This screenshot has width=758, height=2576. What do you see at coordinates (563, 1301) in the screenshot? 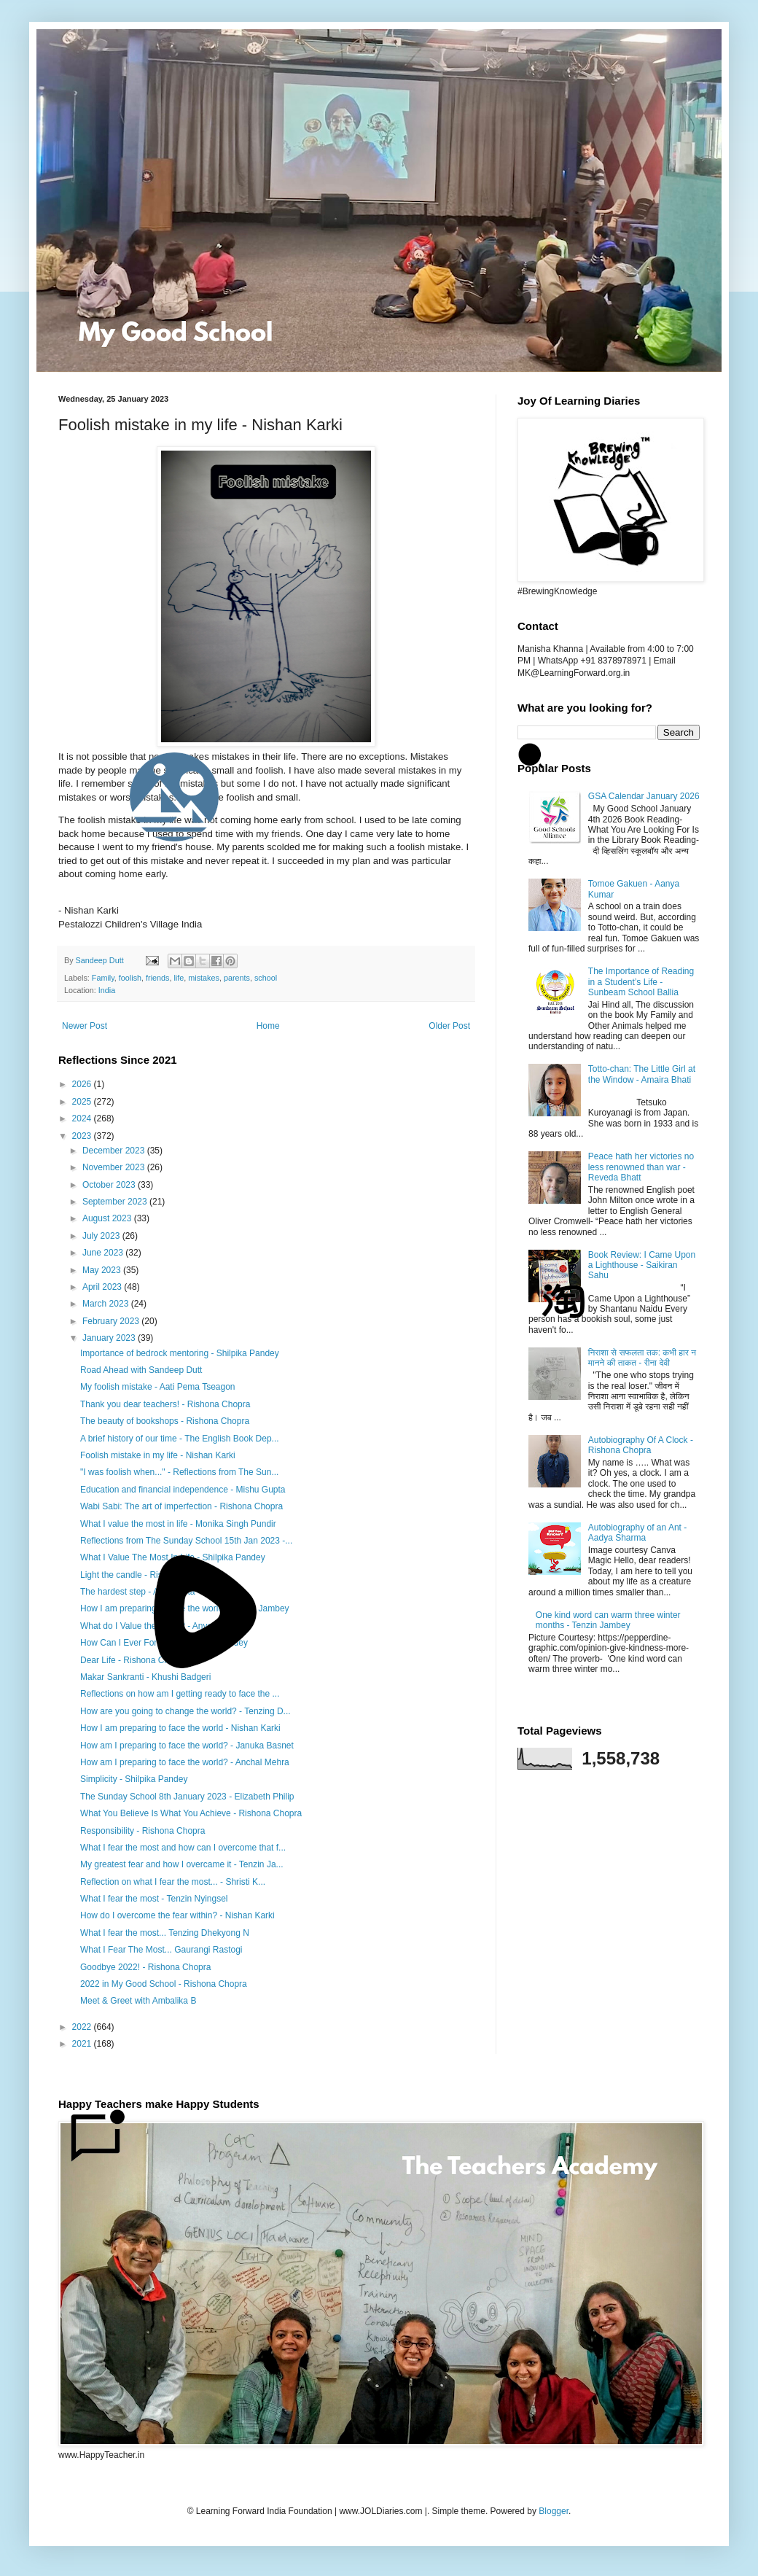
I see `open Taobao app` at bounding box center [563, 1301].